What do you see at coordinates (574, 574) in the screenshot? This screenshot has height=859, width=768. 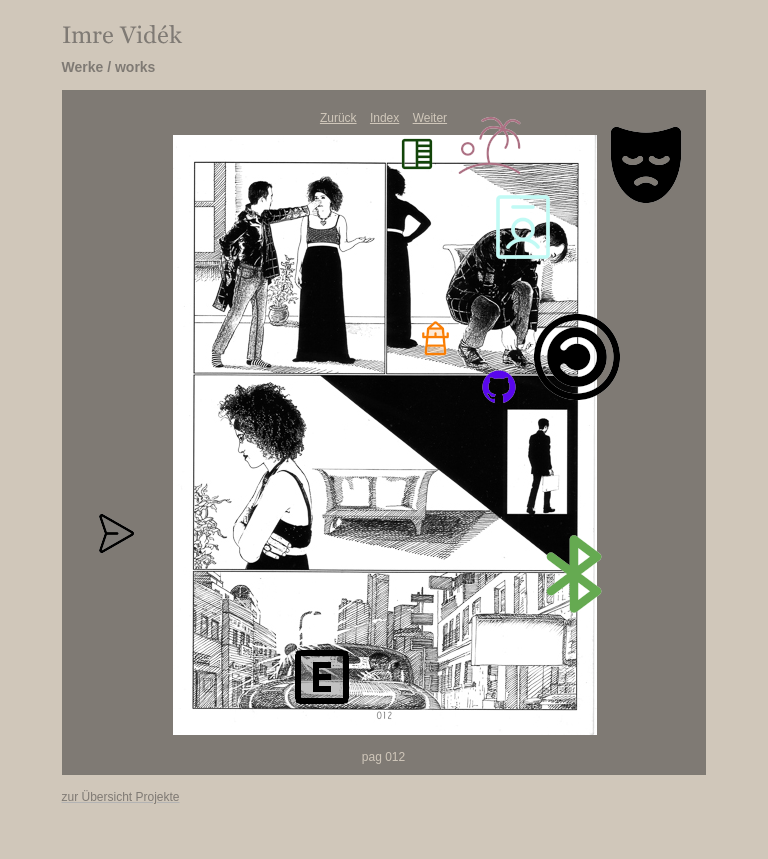 I see `toggle bluetooth connectivity on or off` at bounding box center [574, 574].